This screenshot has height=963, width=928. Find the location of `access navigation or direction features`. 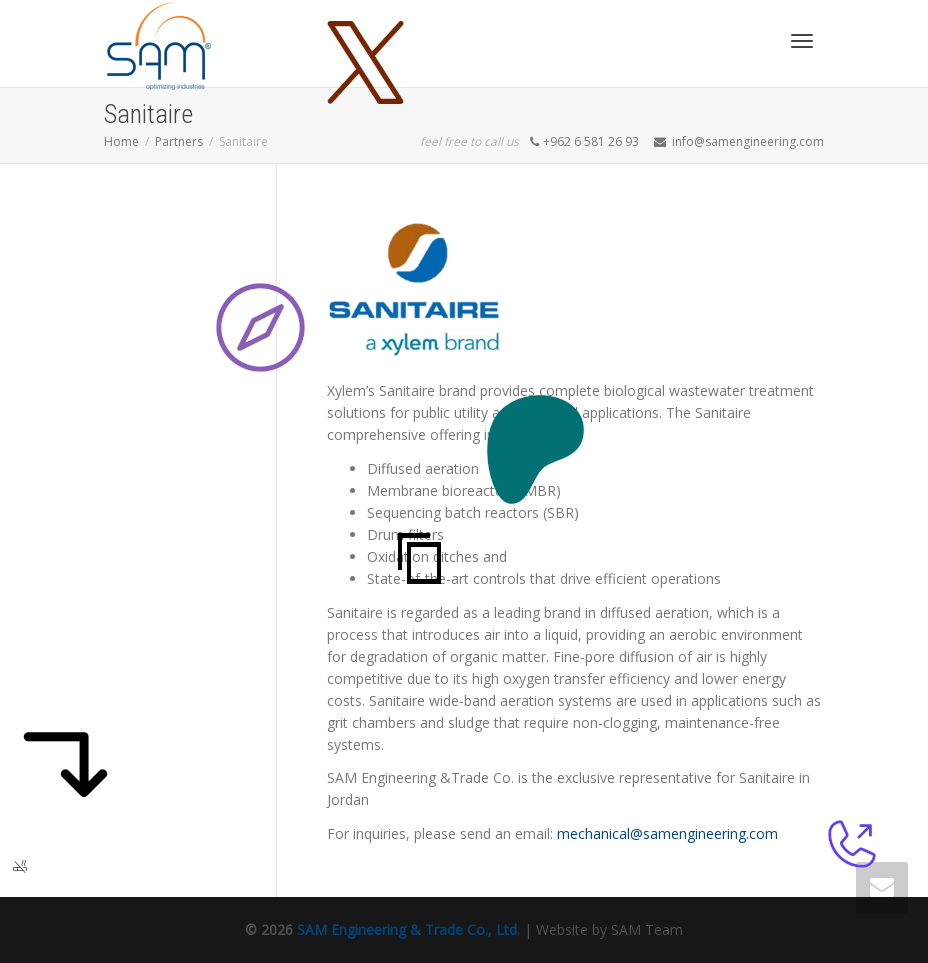

access navigation or direction features is located at coordinates (260, 327).